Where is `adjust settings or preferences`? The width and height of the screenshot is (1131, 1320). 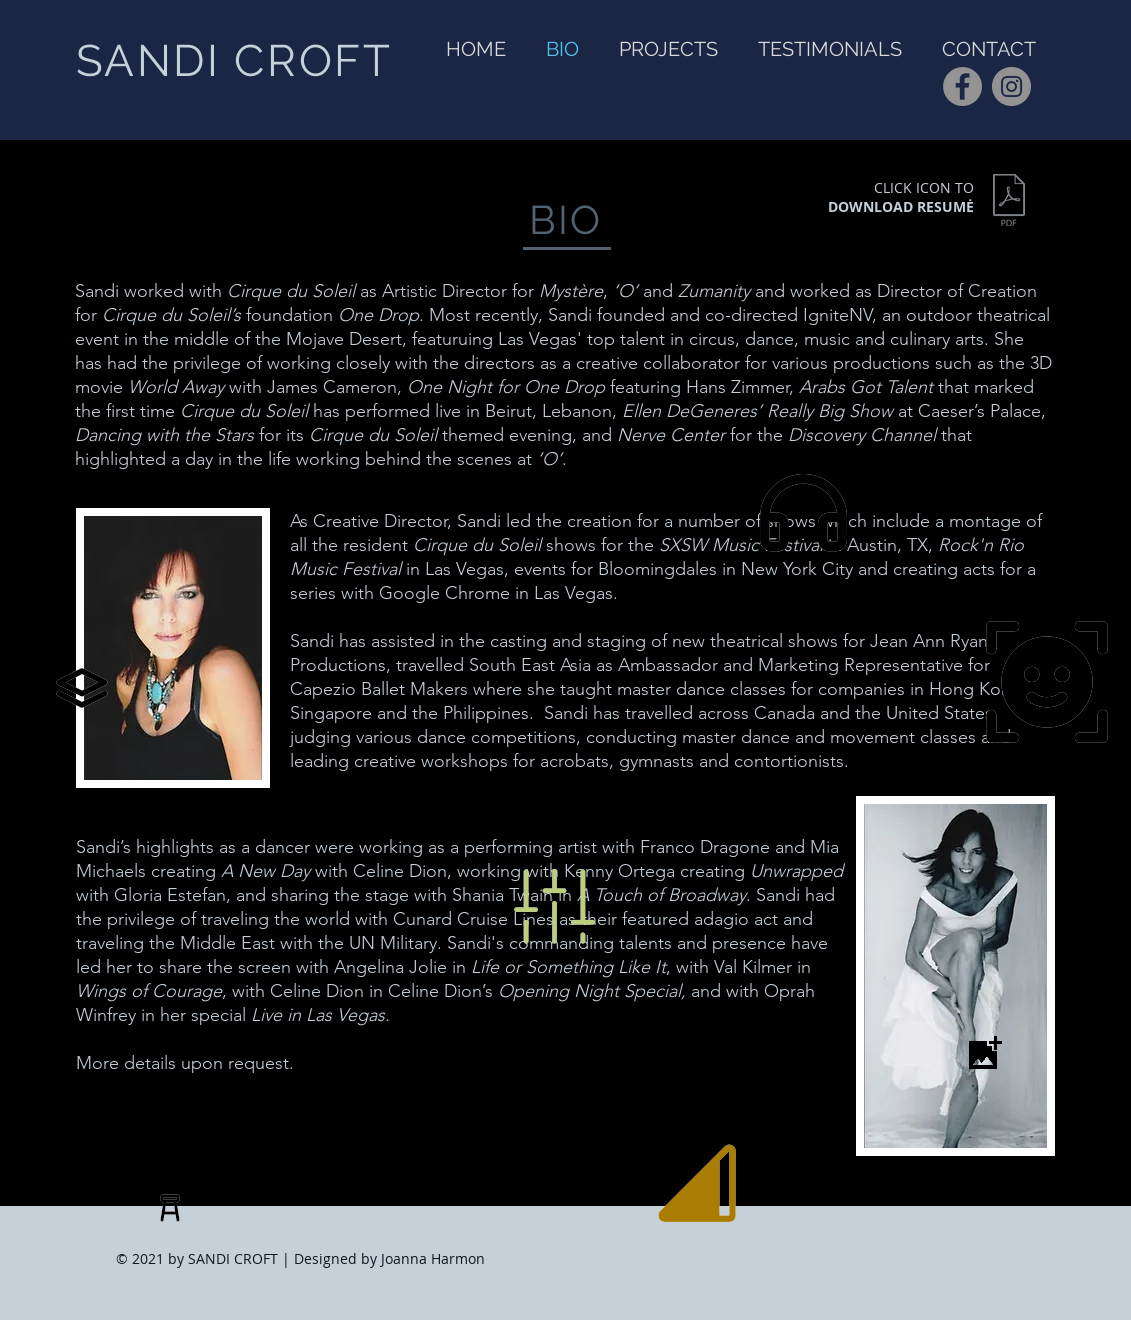 adjust settings or preferences is located at coordinates (554, 906).